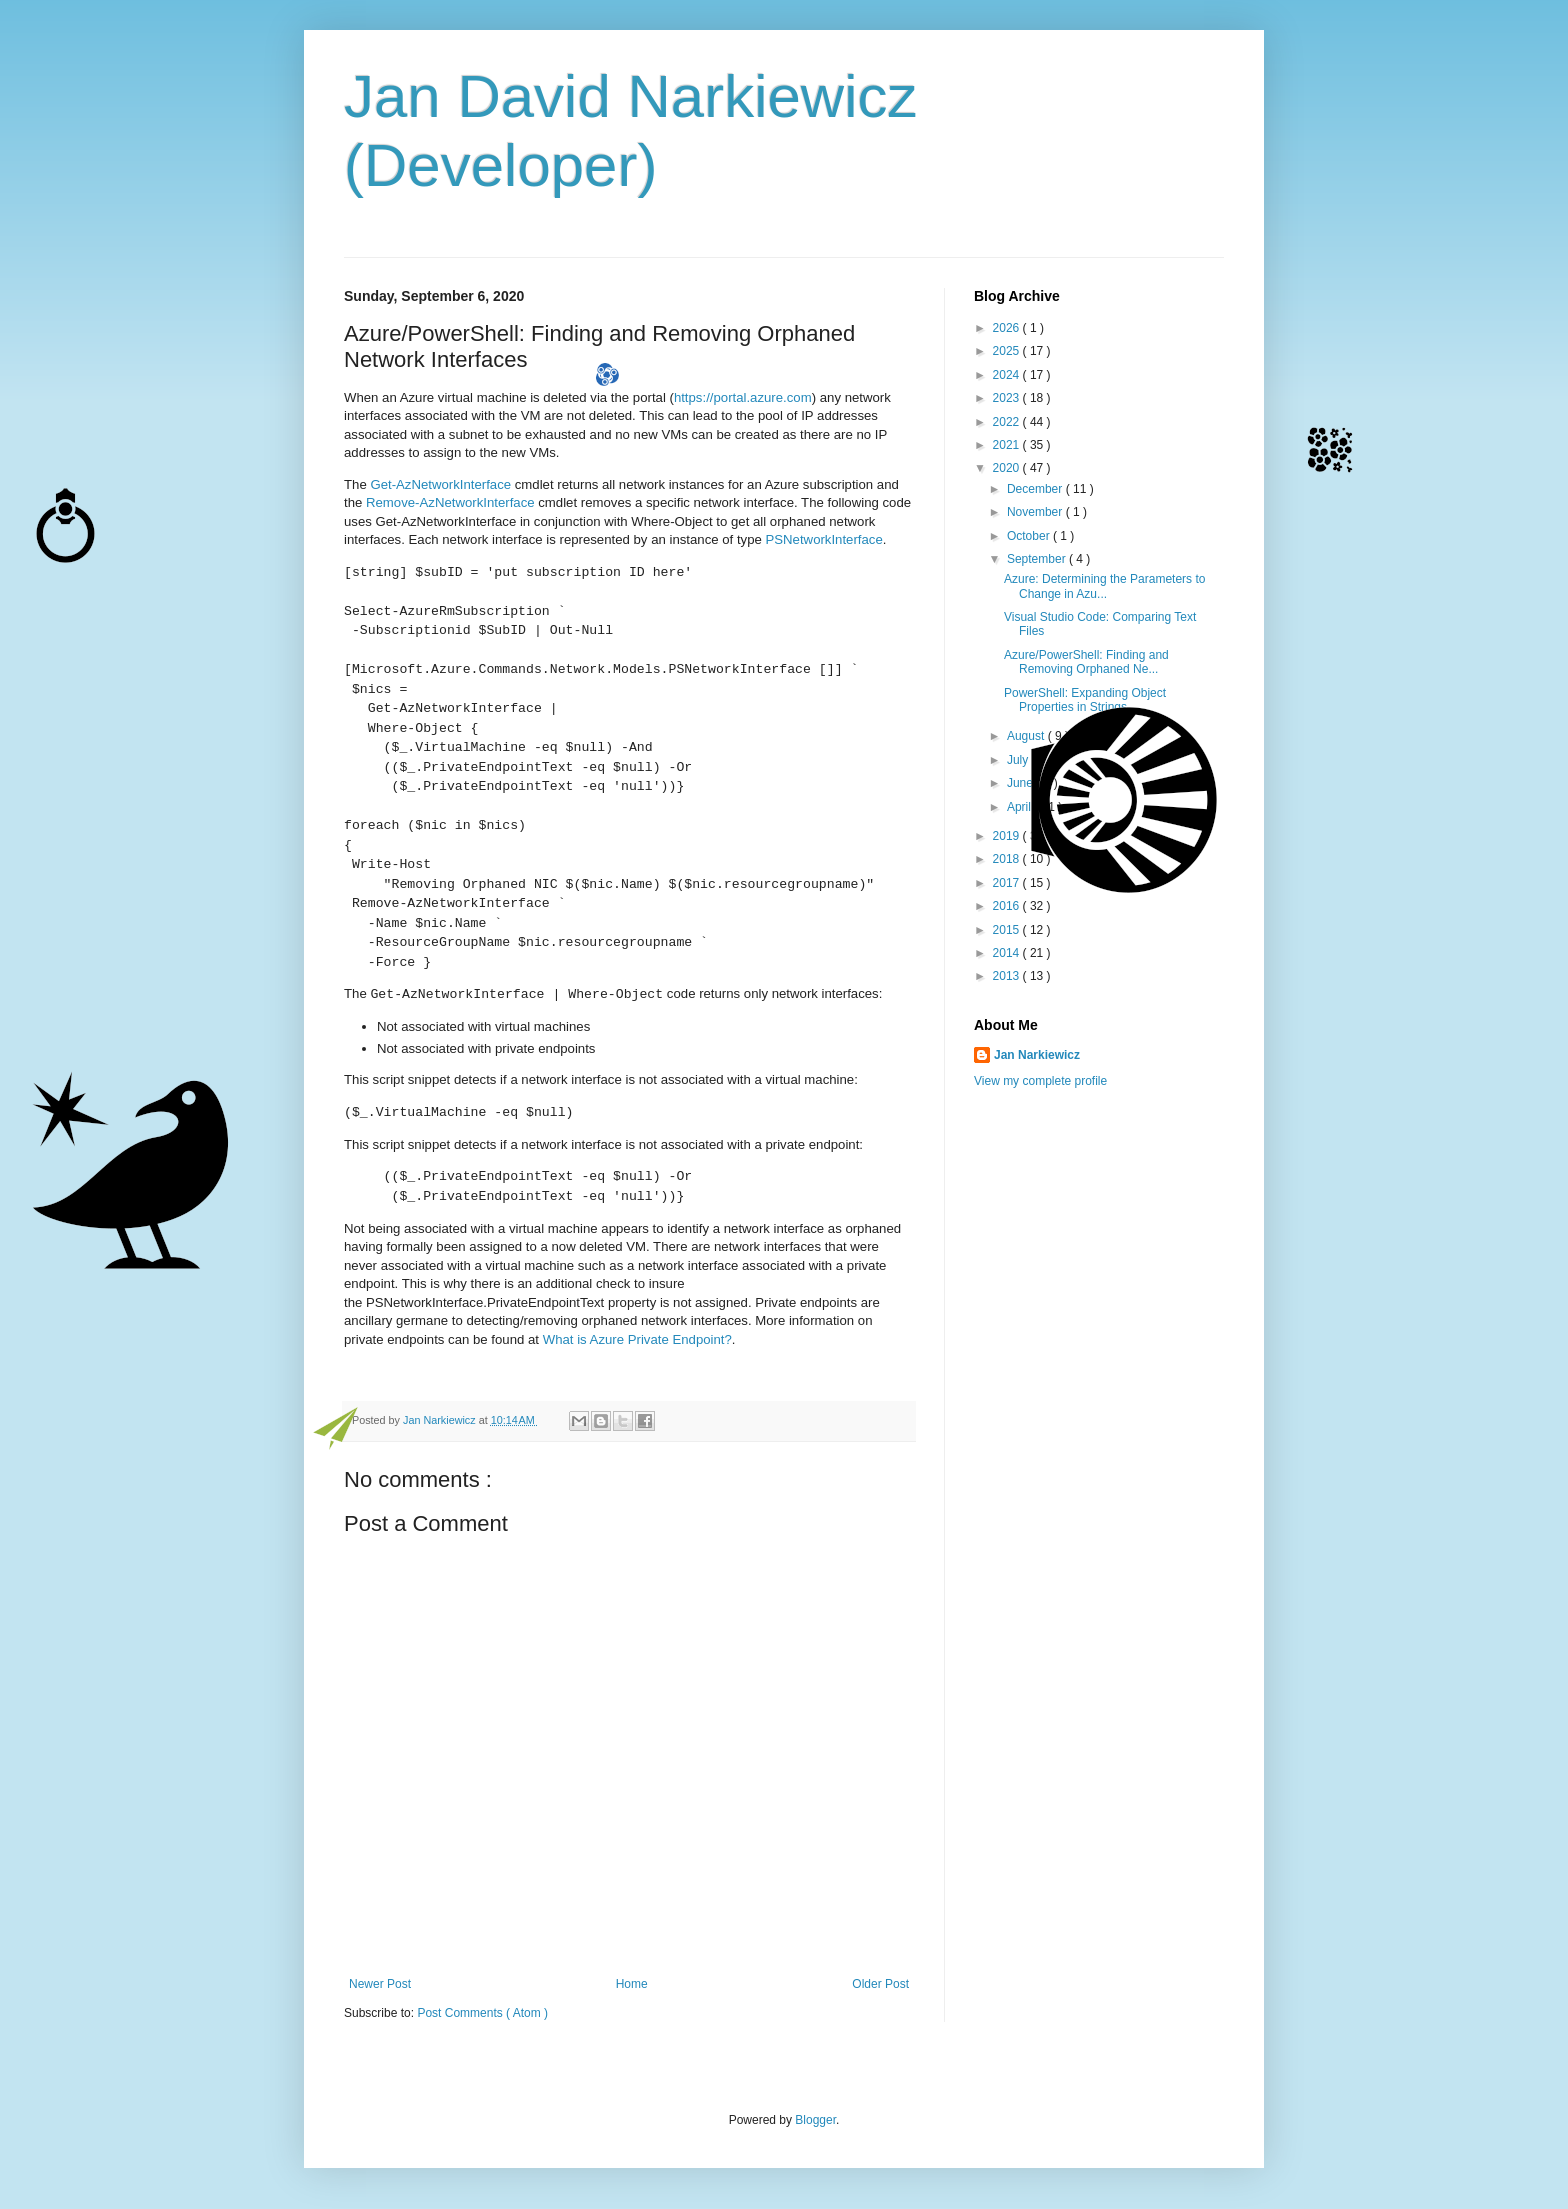  I want to click on send a message, so click(335, 1428).